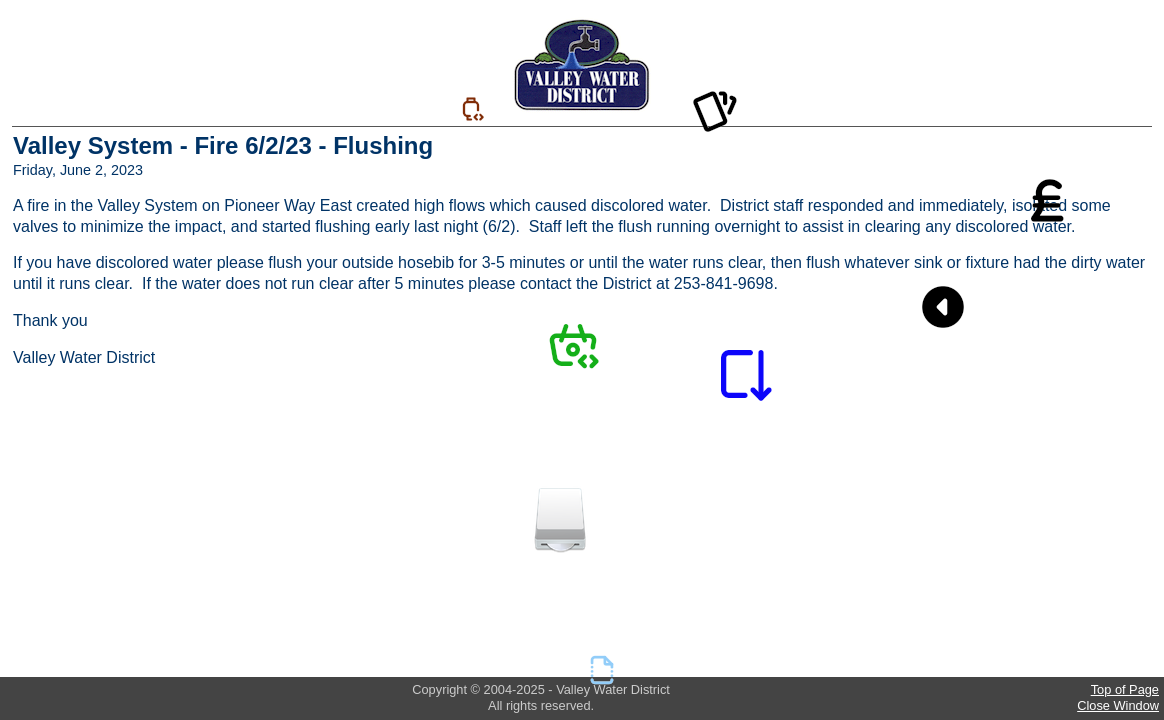 Image resolution: width=1164 pixels, height=720 pixels. What do you see at coordinates (1048, 200) in the screenshot?
I see `indicates price or amount in Turkish lira` at bounding box center [1048, 200].